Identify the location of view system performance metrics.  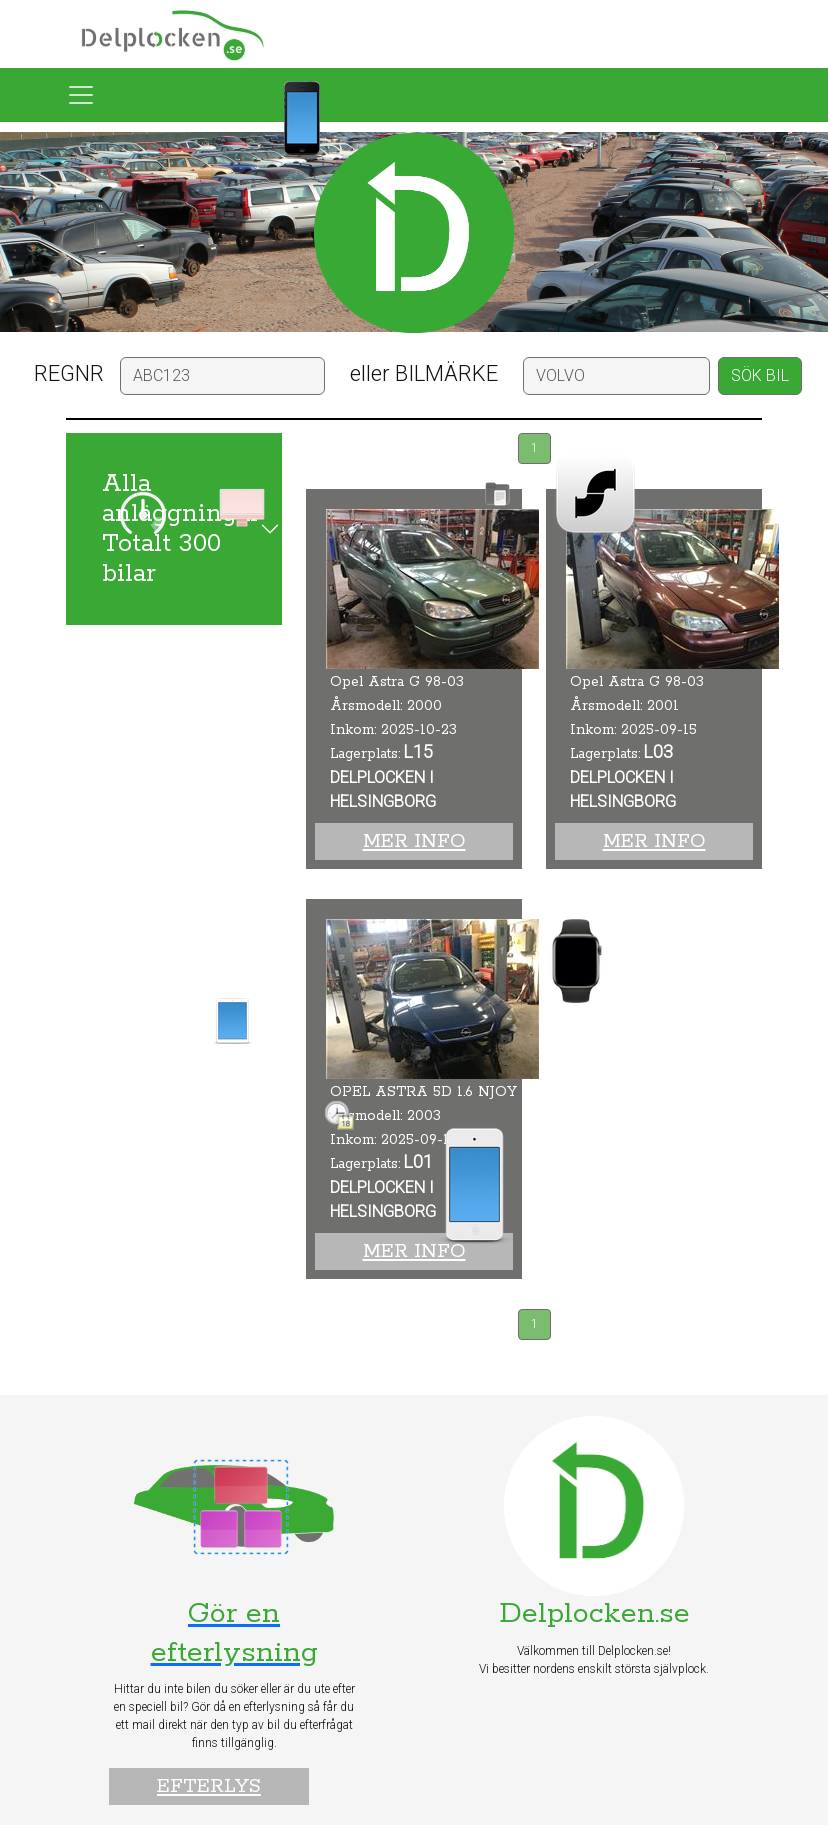
(143, 513).